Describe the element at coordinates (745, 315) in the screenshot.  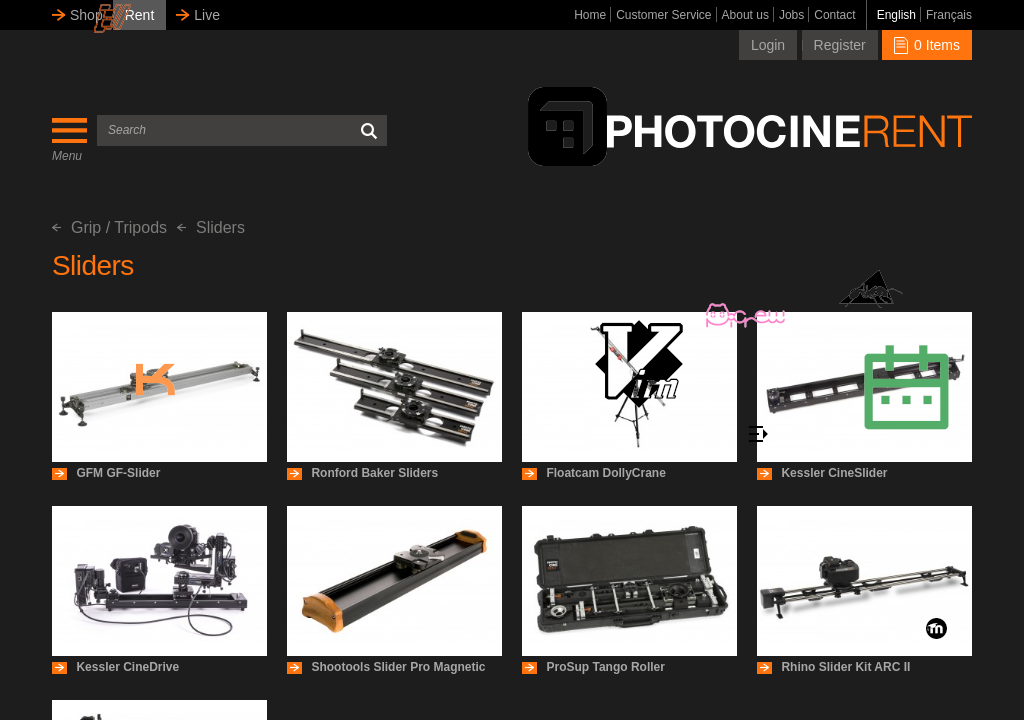
I see `open the picrew avatar maker app` at that location.